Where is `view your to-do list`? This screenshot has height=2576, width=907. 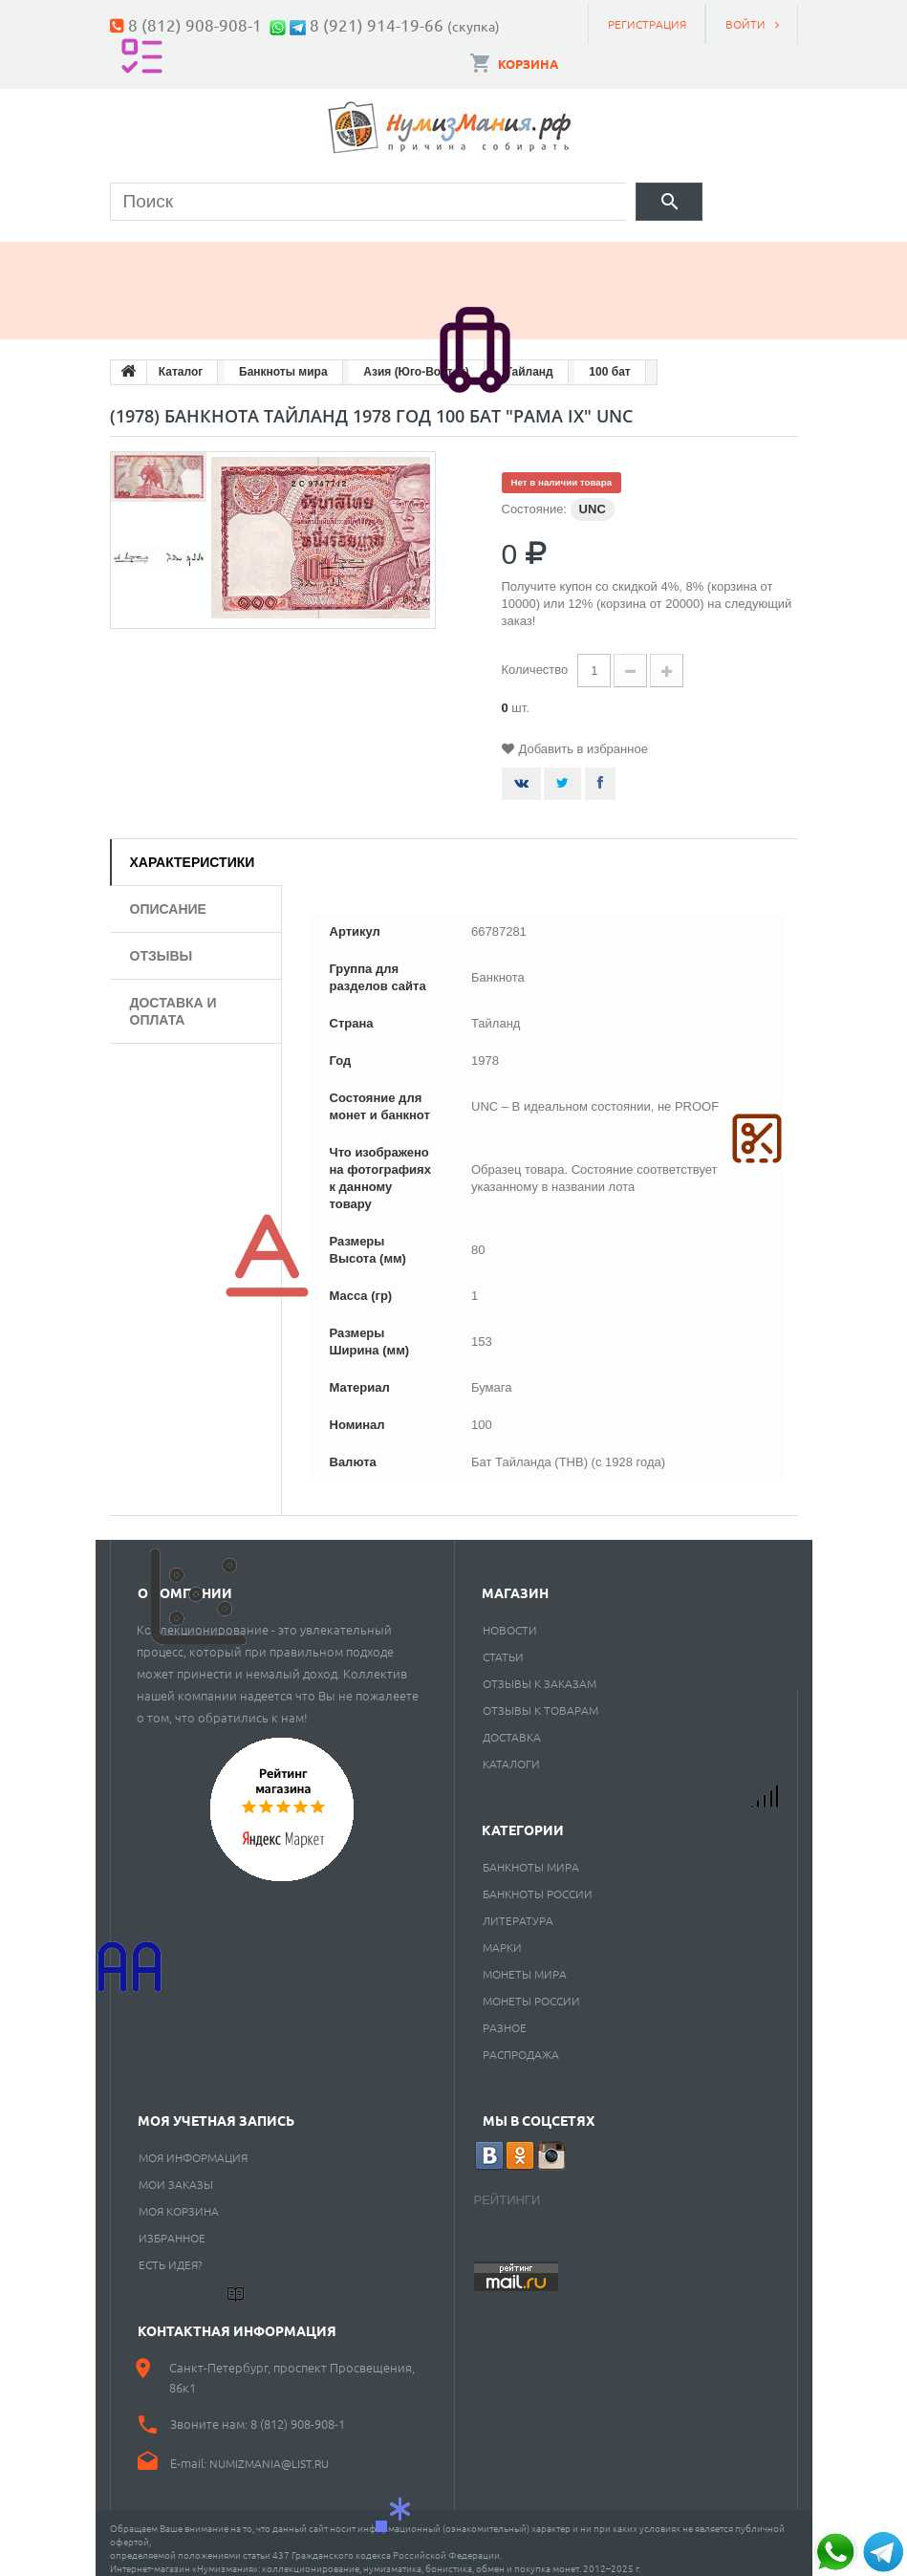 view your to-do list is located at coordinates (141, 56).